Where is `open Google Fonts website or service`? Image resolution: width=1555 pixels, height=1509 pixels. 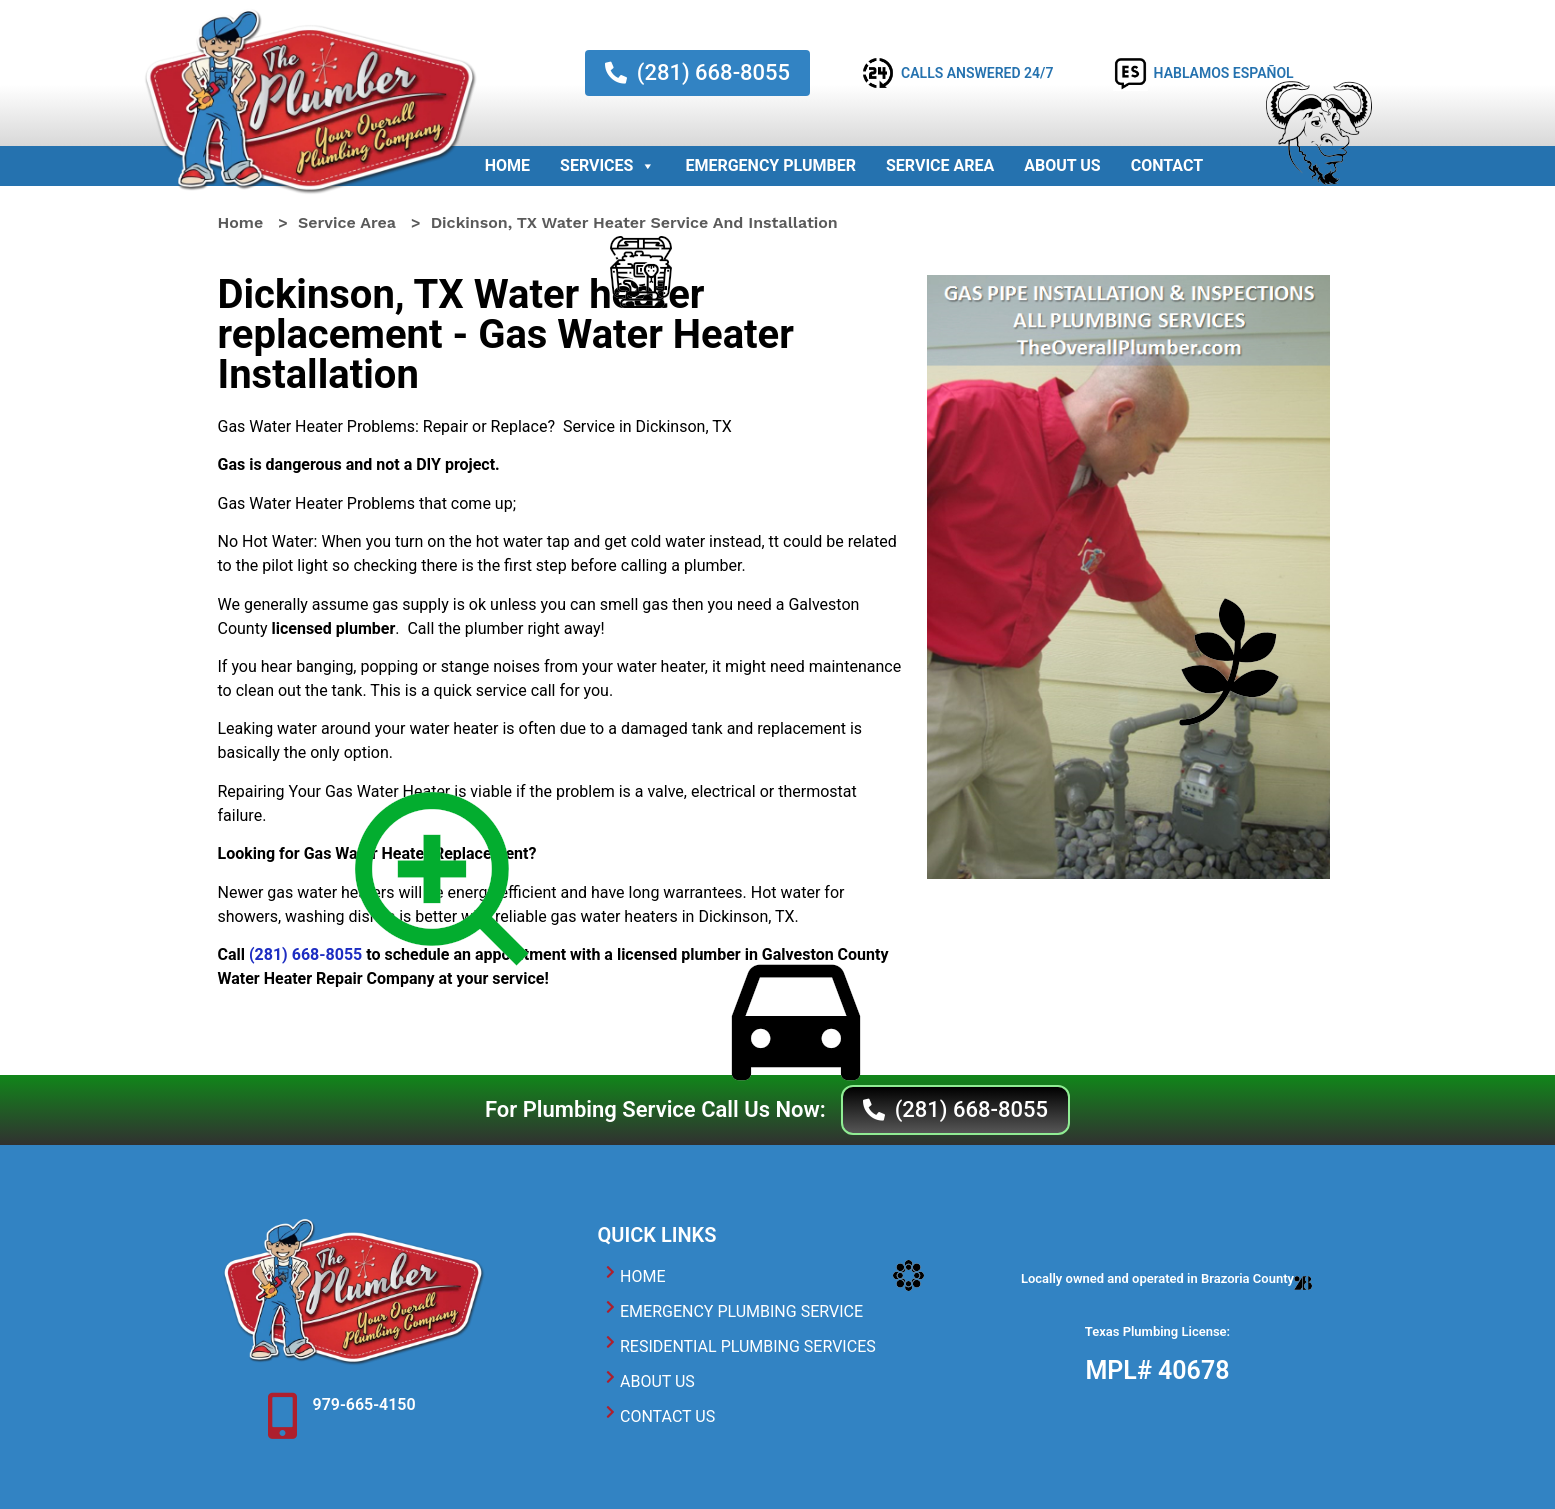
open Google Fonts website or service is located at coordinates (1303, 1283).